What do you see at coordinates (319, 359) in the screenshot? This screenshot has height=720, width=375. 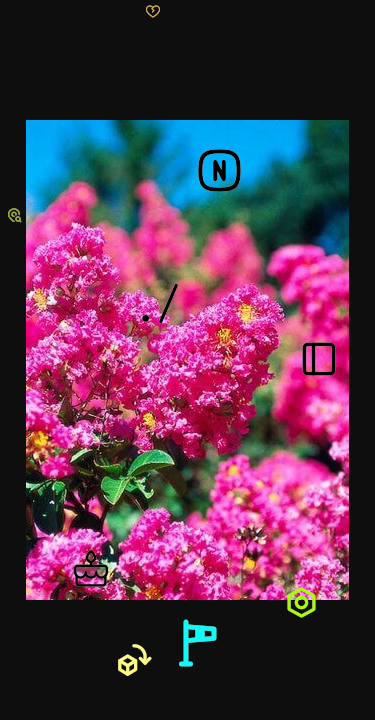 I see `toggle sidebar navigation` at bounding box center [319, 359].